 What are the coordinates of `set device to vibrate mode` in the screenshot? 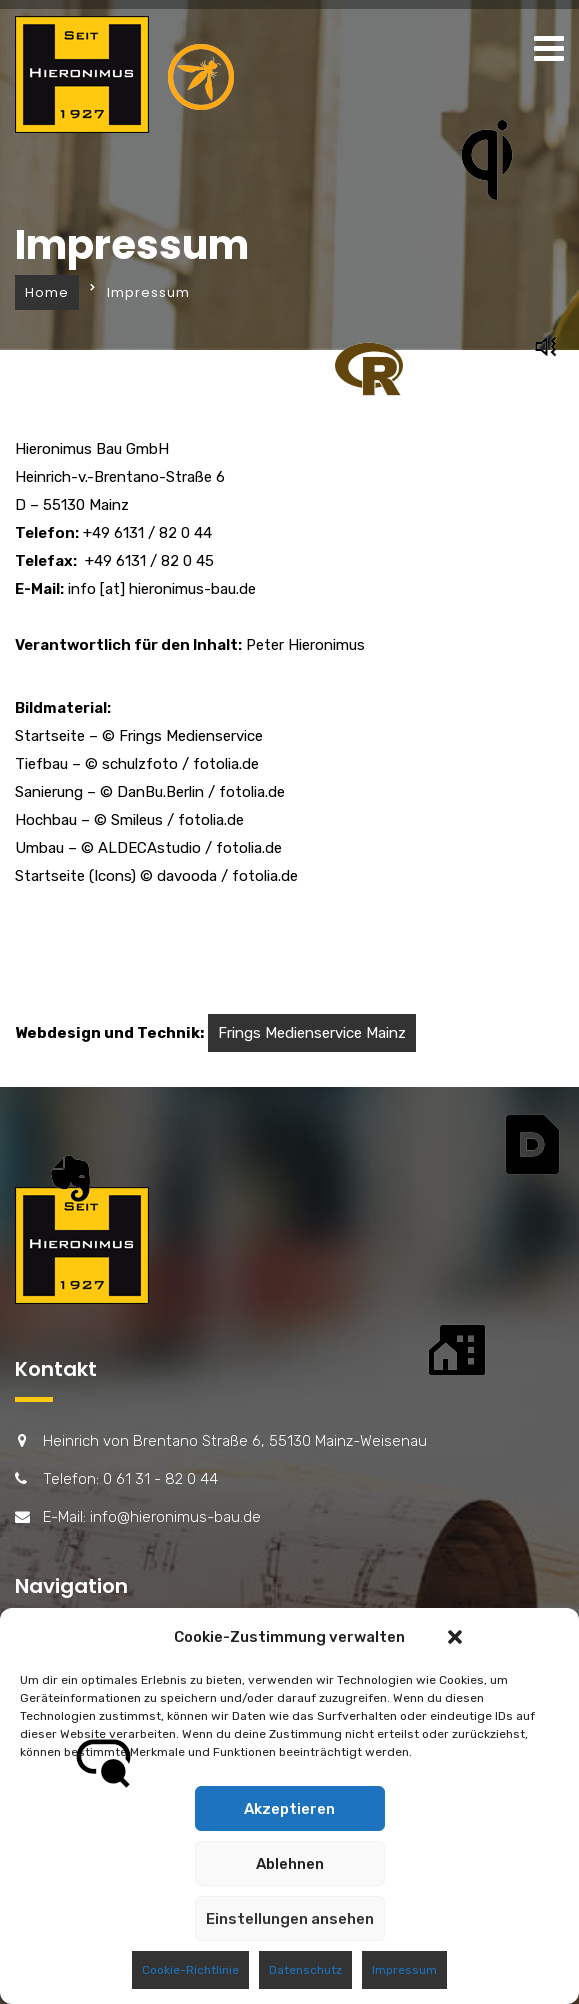 It's located at (546, 346).